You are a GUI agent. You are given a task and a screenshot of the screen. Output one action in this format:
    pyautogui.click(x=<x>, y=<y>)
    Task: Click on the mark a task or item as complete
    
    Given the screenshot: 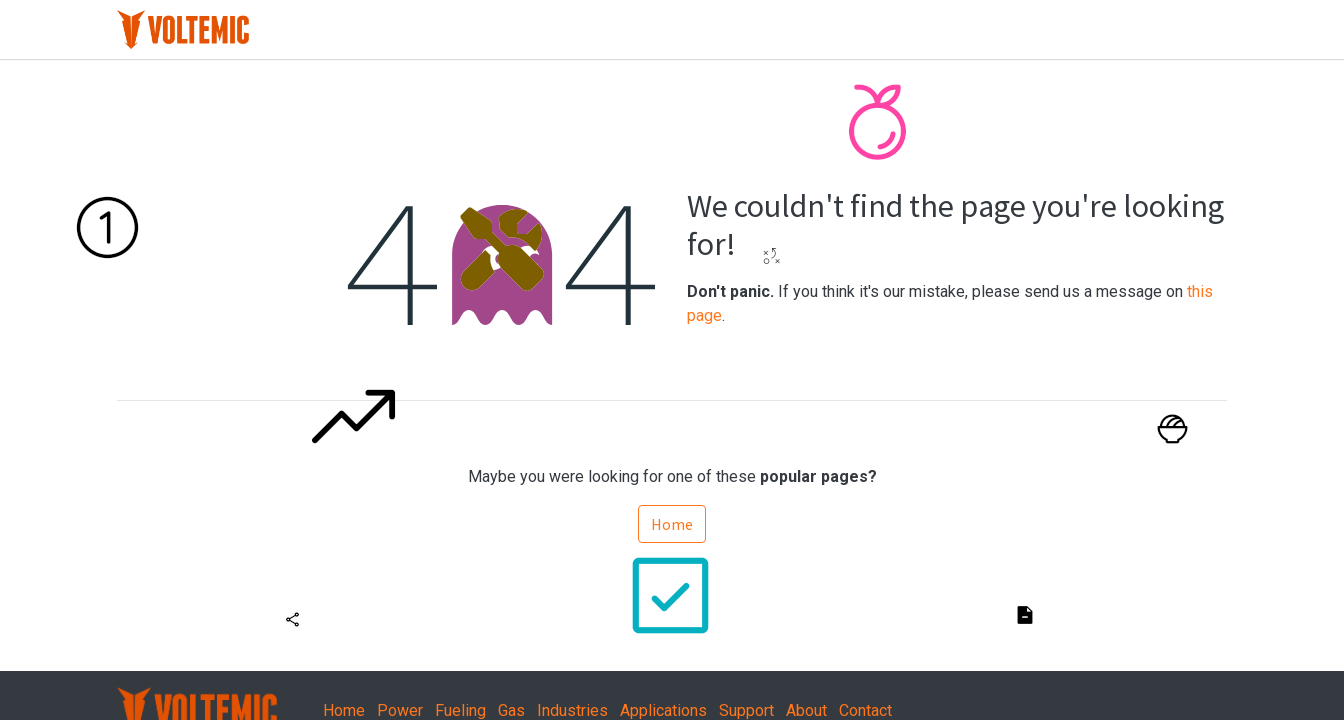 What is the action you would take?
    pyautogui.click(x=670, y=595)
    